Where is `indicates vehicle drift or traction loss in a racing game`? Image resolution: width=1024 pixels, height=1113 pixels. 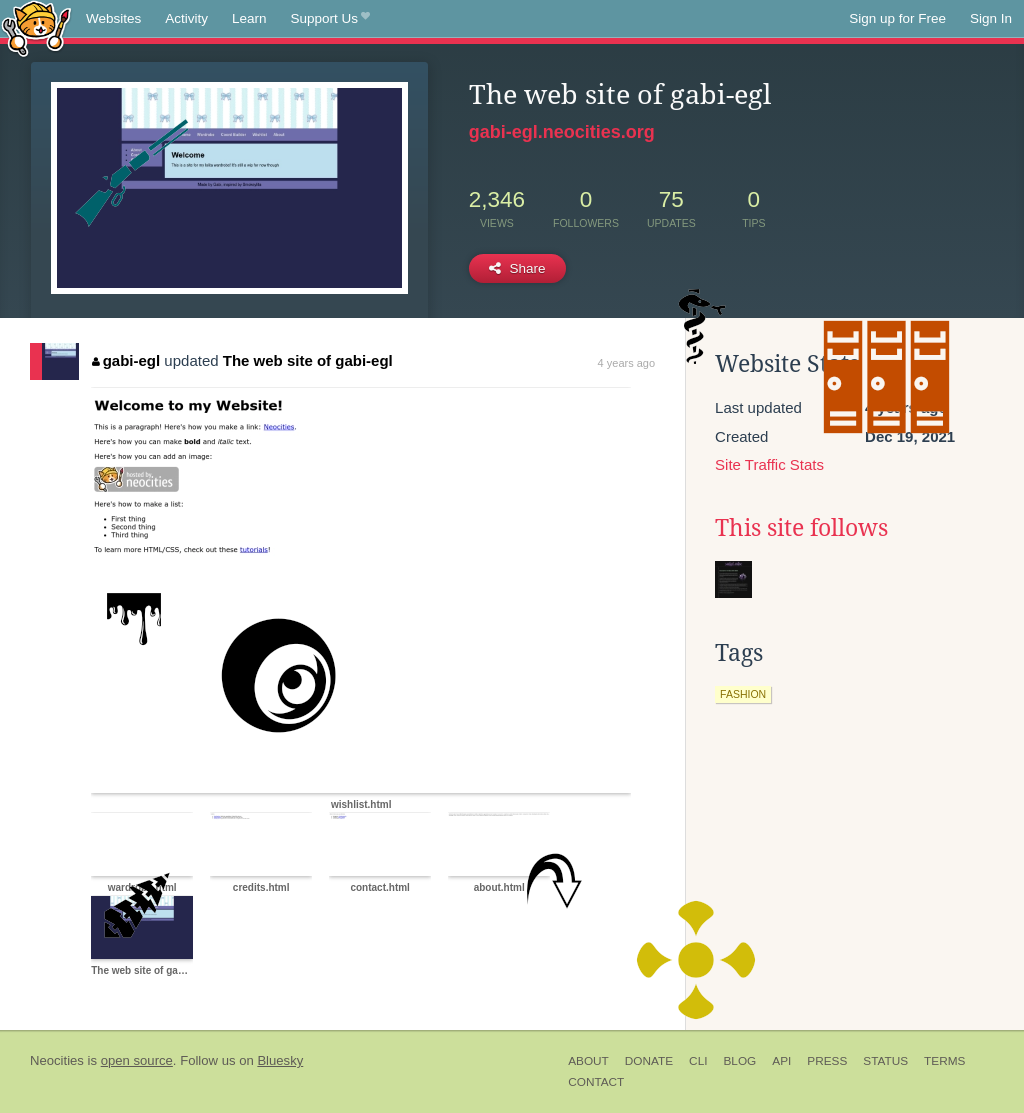
indicates vehicle drift or traction loss in a racing game is located at coordinates (137, 905).